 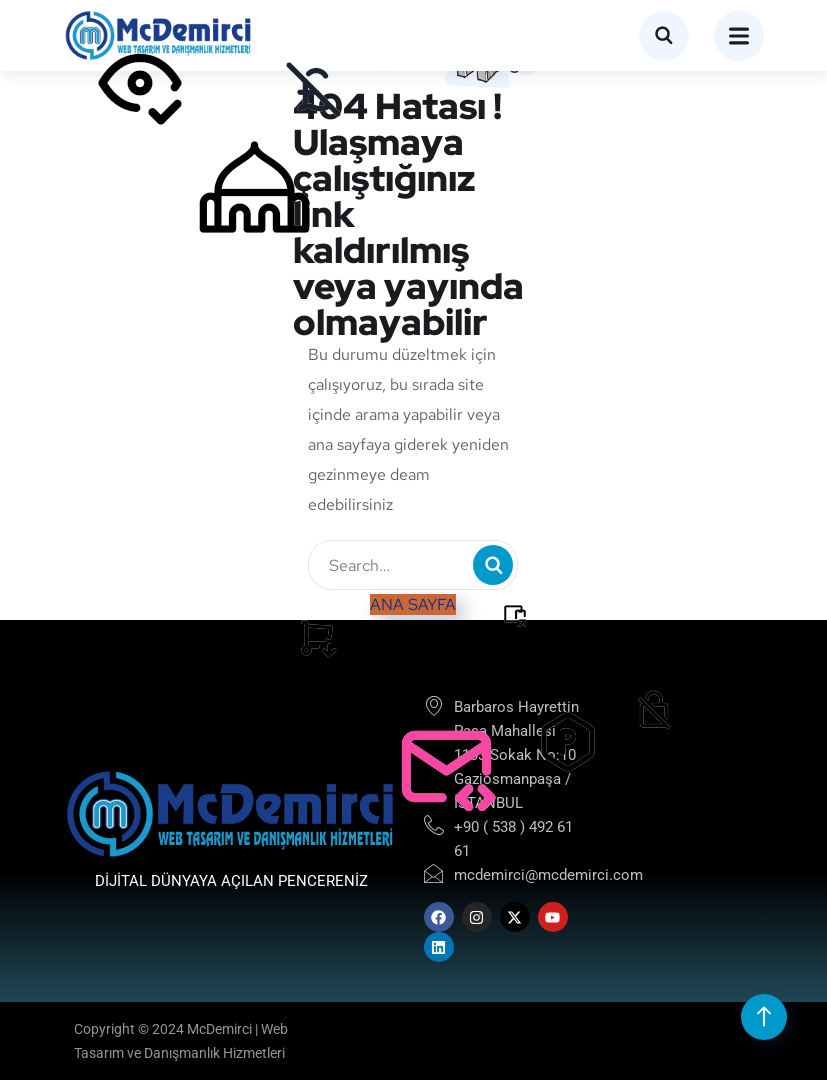 I want to click on indicates parking available or parking location, so click(x=568, y=742).